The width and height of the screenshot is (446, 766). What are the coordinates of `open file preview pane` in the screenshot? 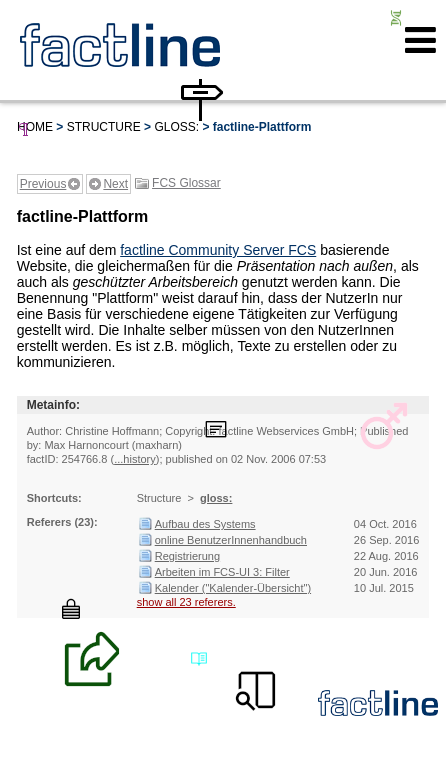 It's located at (255, 688).